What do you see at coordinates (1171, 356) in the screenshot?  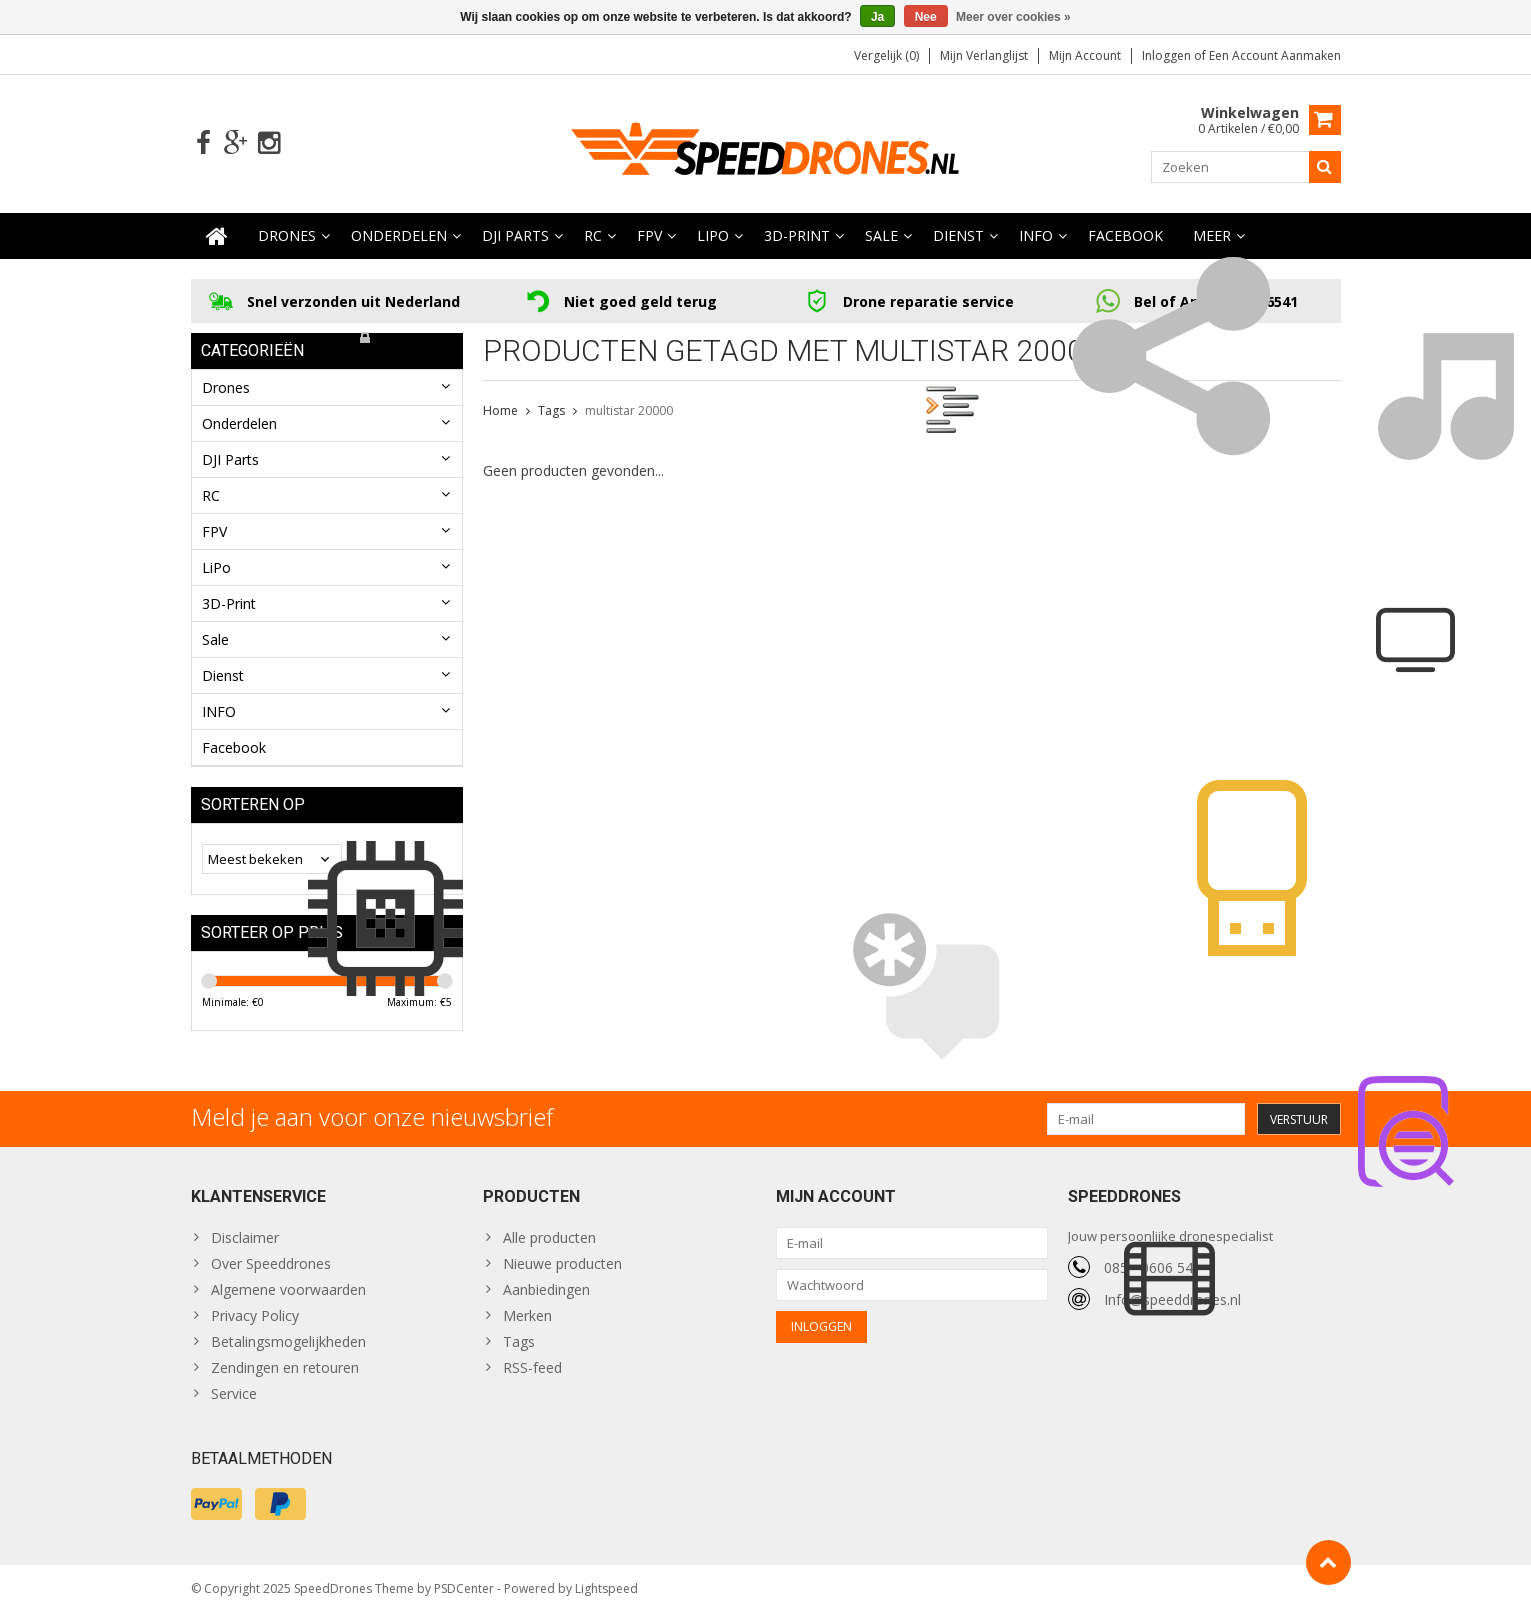 I see `access sharing preferences and settings` at bounding box center [1171, 356].